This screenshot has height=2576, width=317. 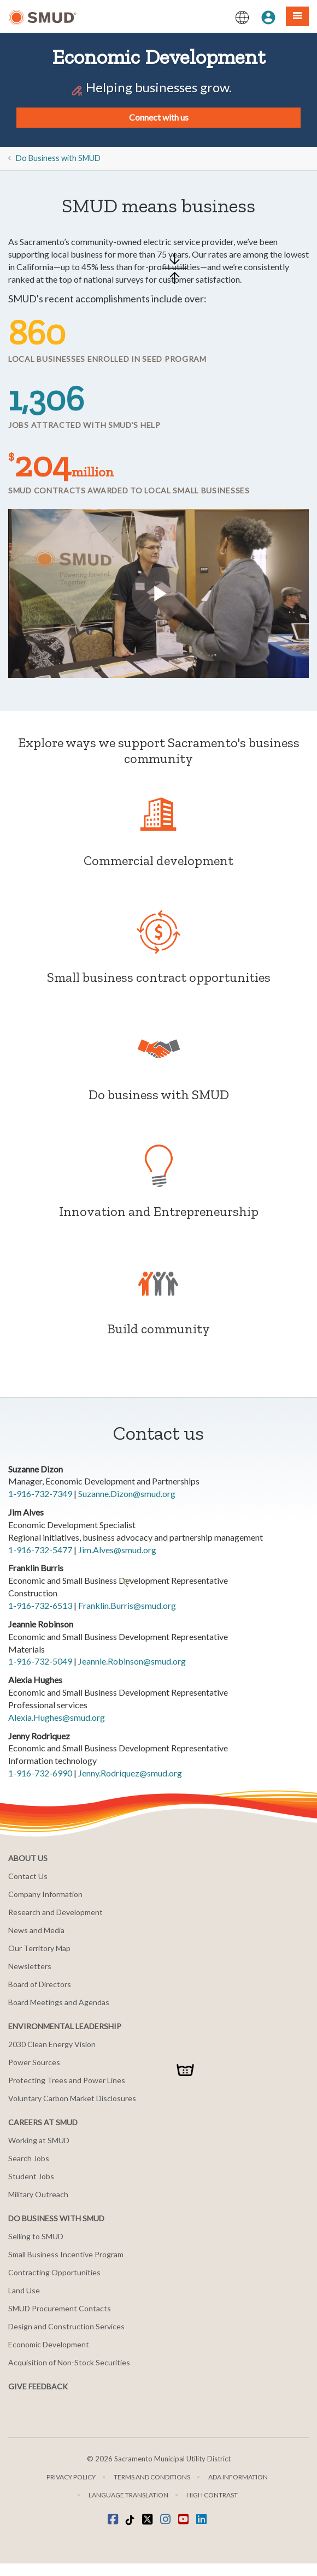 I want to click on collapse or minimize vertical content, so click(x=174, y=268).